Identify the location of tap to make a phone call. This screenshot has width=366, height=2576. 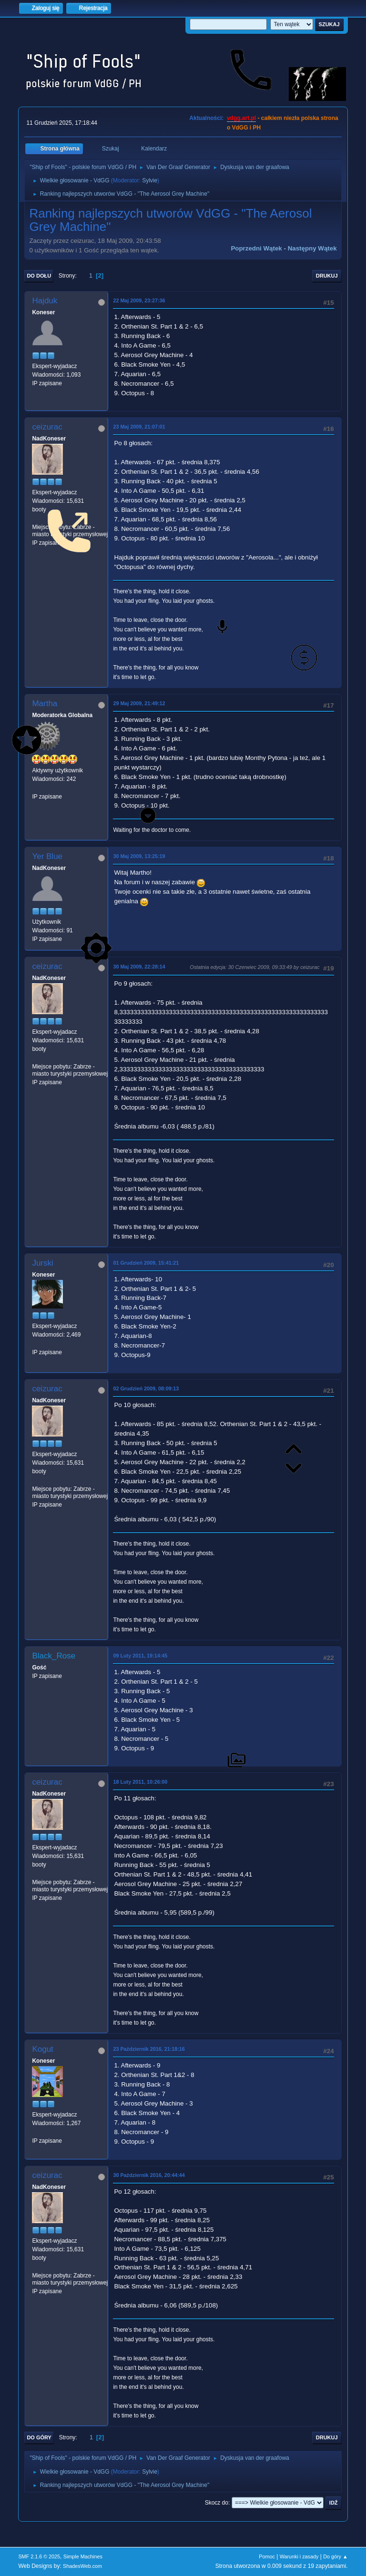
(251, 70).